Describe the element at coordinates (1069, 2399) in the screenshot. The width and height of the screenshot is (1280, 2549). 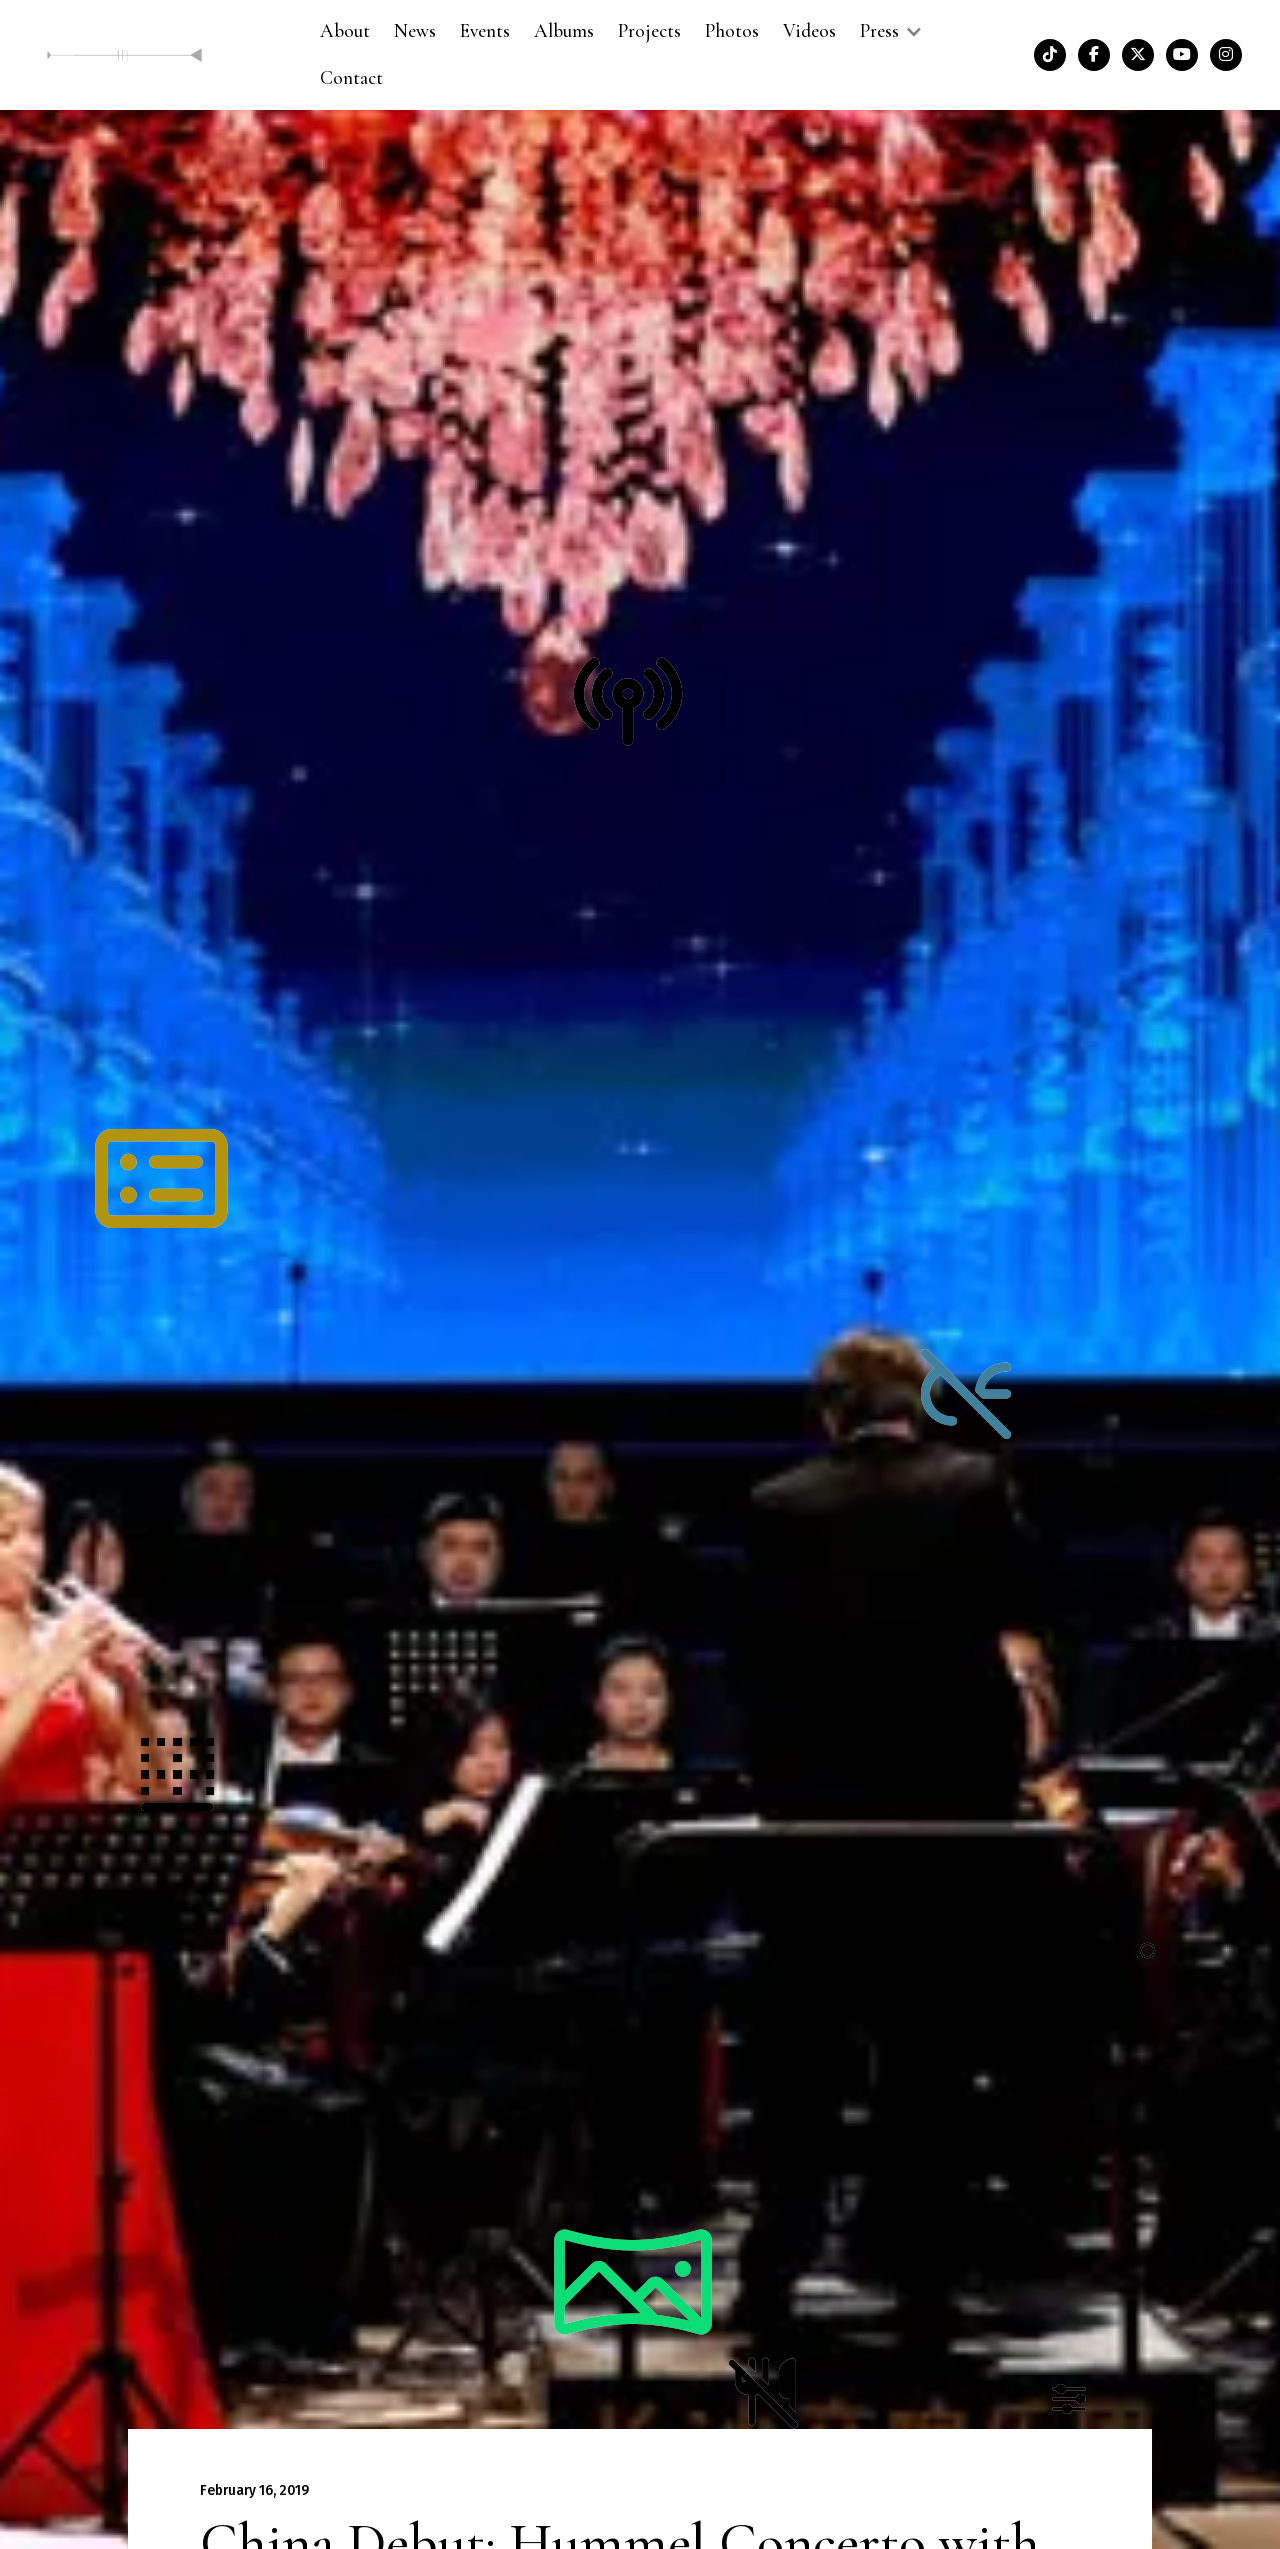
I see `access settings or preferences` at that location.